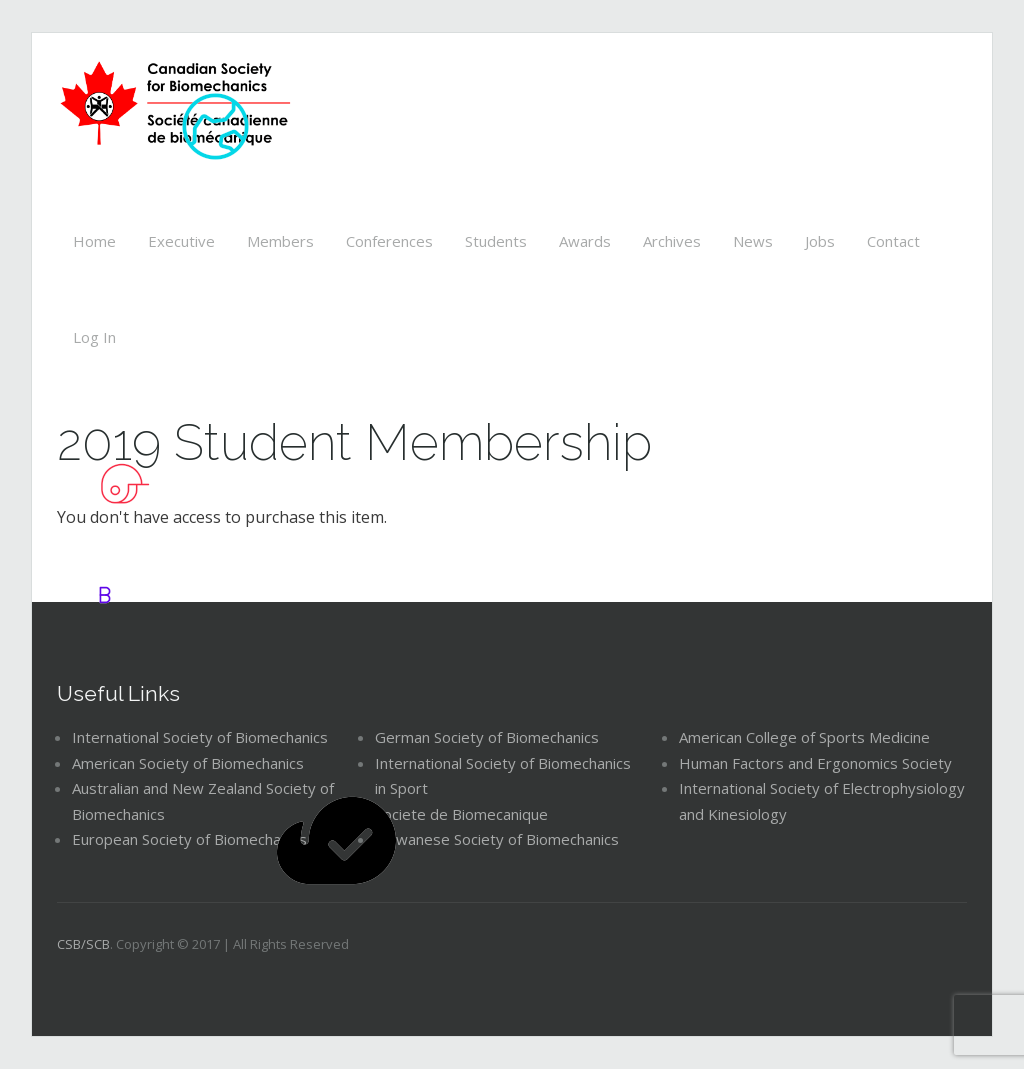 This screenshot has height=1069, width=1024. Describe the element at coordinates (336, 840) in the screenshot. I see `file successfully uploaded to cloud storage` at that location.